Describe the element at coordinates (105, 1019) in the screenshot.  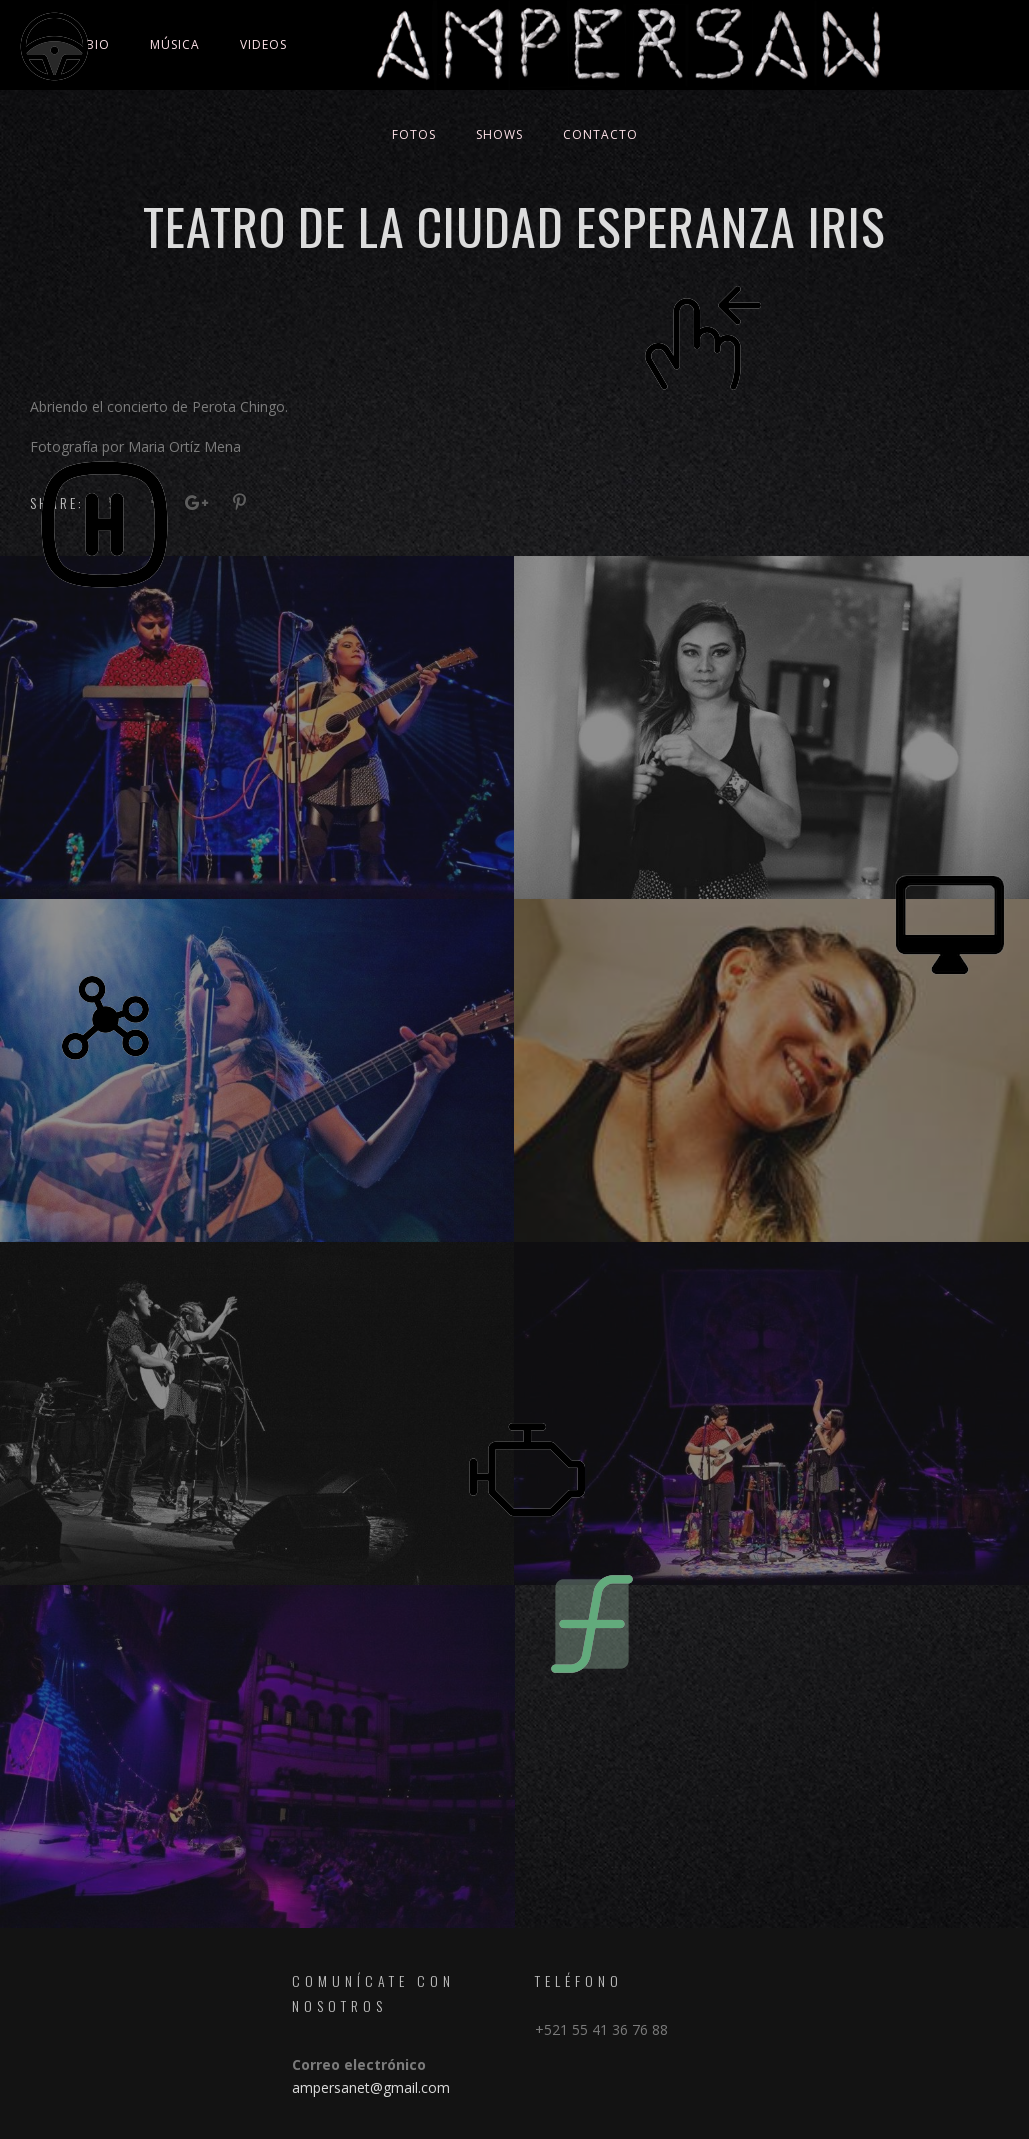
I see `view network connections or relationships` at that location.